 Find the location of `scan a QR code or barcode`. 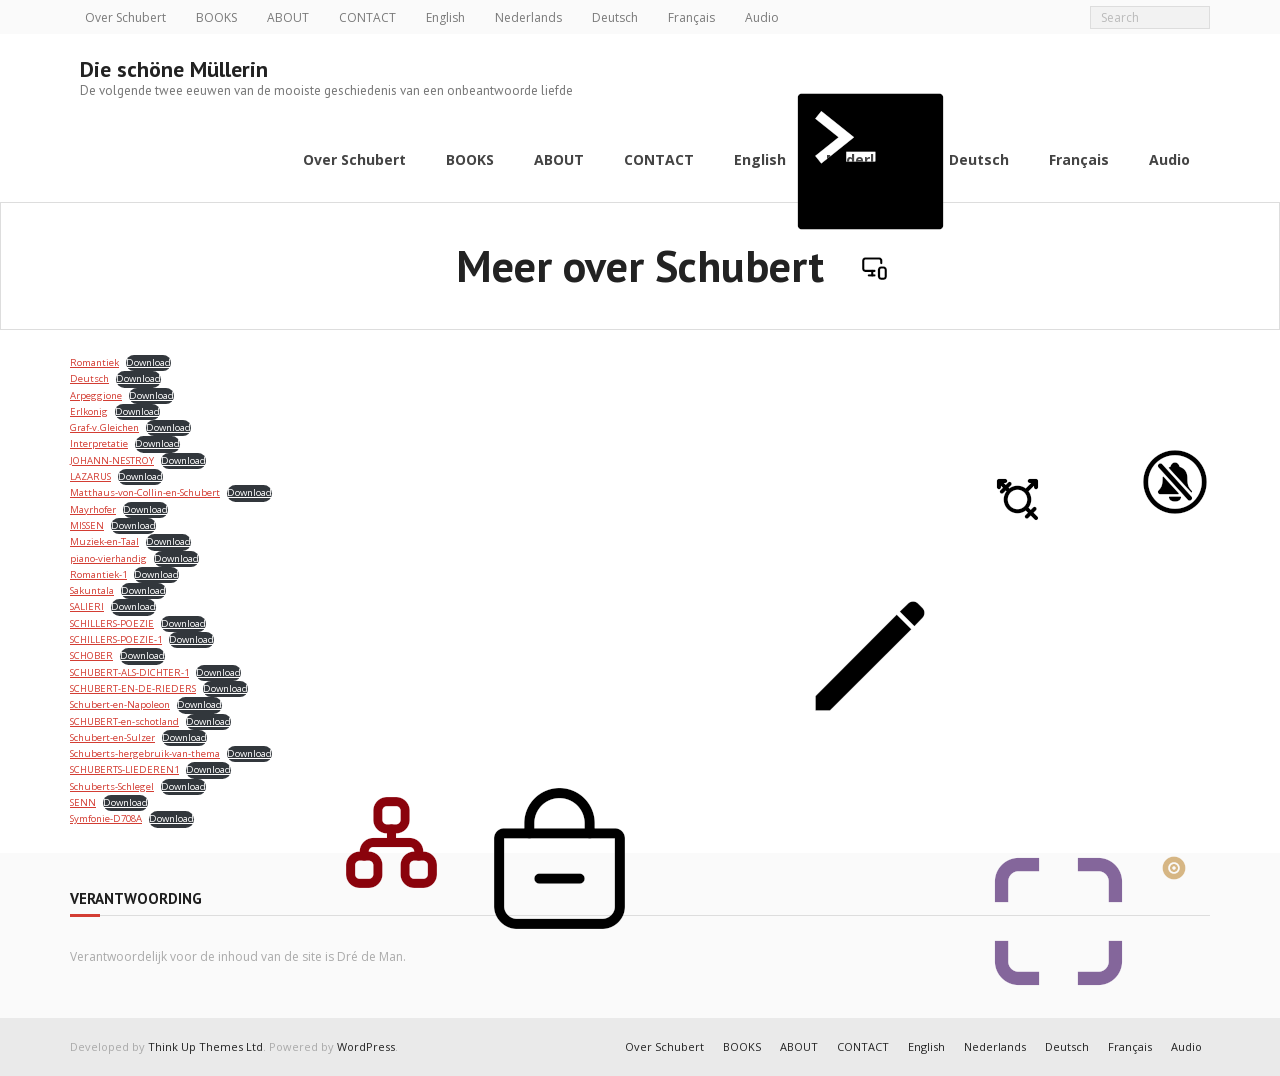

scan a QR code or barcode is located at coordinates (1058, 921).